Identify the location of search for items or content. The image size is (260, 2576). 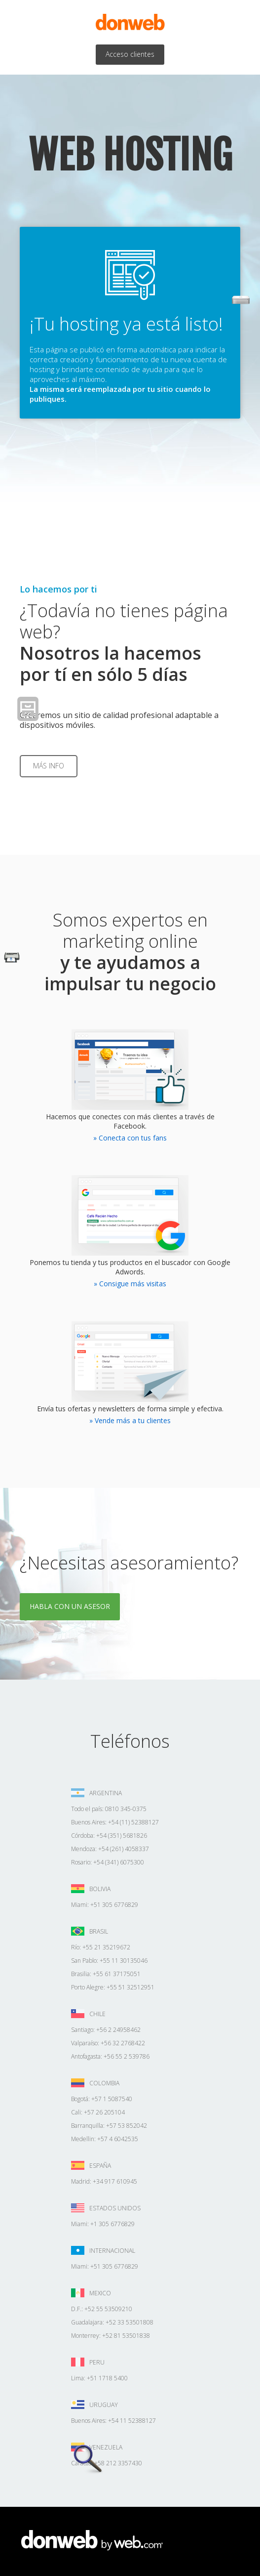
(88, 2459).